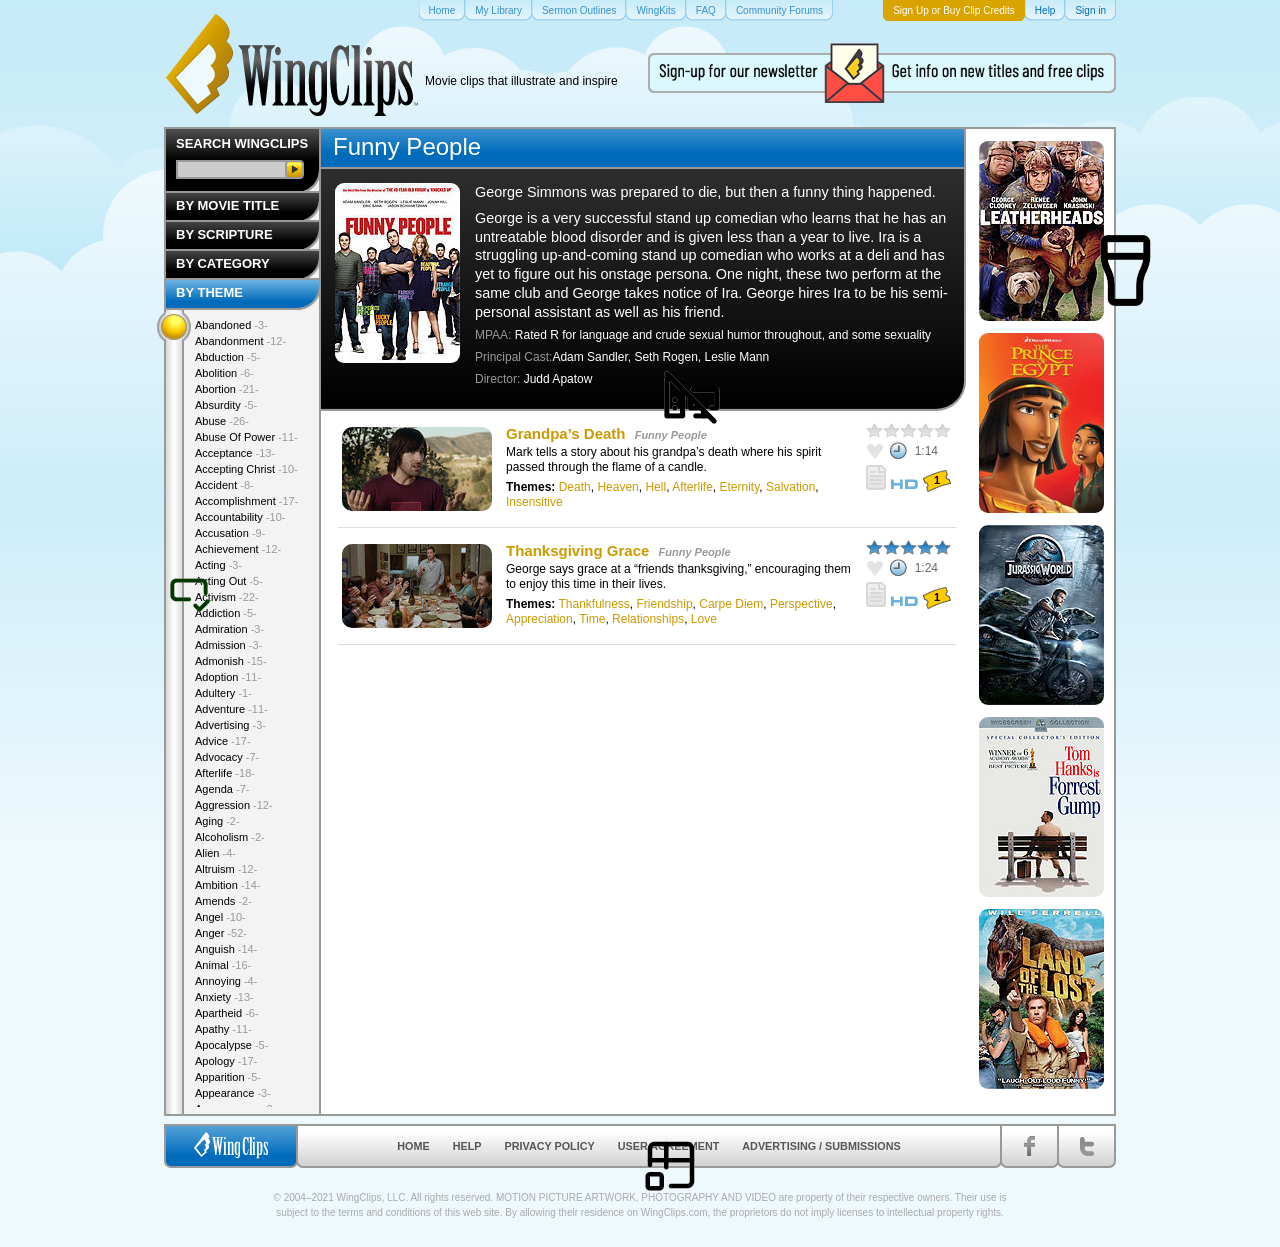 This screenshot has width=1280, height=1247. Describe the element at coordinates (189, 591) in the screenshot. I see `input field validated successfully` at that location.